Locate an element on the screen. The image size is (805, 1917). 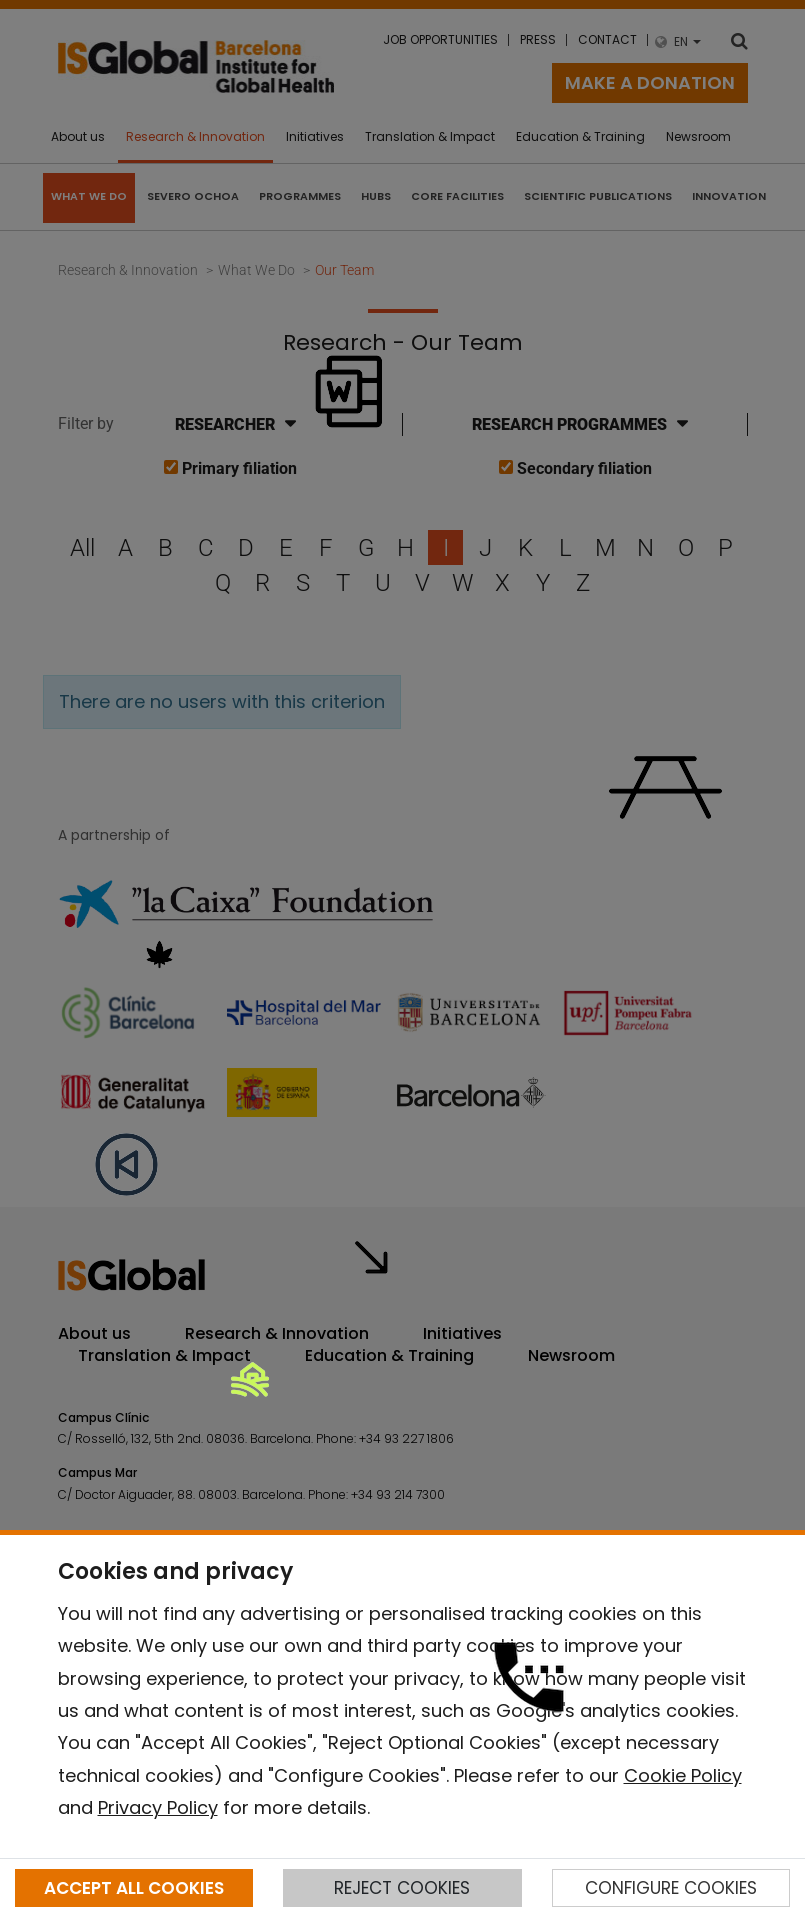
find nearby picnic areas or rest stops is located at coordinates (665, 787).